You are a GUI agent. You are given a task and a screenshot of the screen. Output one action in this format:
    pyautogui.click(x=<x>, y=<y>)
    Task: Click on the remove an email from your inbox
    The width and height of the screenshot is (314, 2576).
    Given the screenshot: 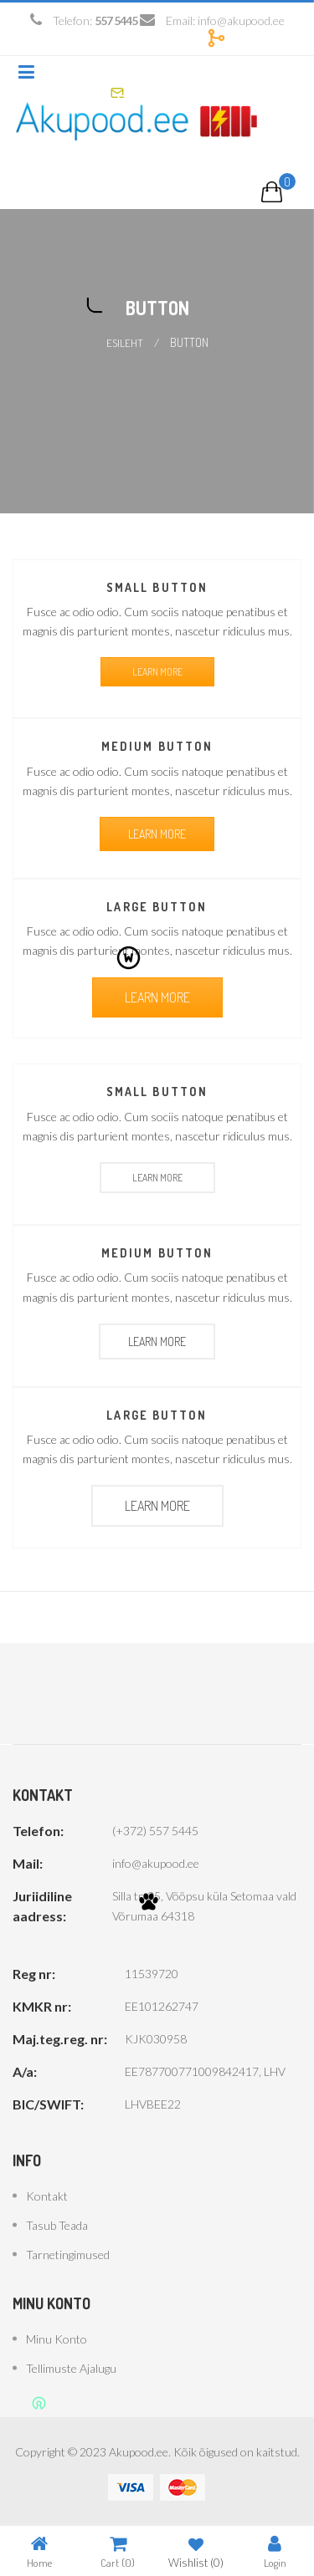 What is the action you would take?
    pyautogui.click(x=117, y=93)
    